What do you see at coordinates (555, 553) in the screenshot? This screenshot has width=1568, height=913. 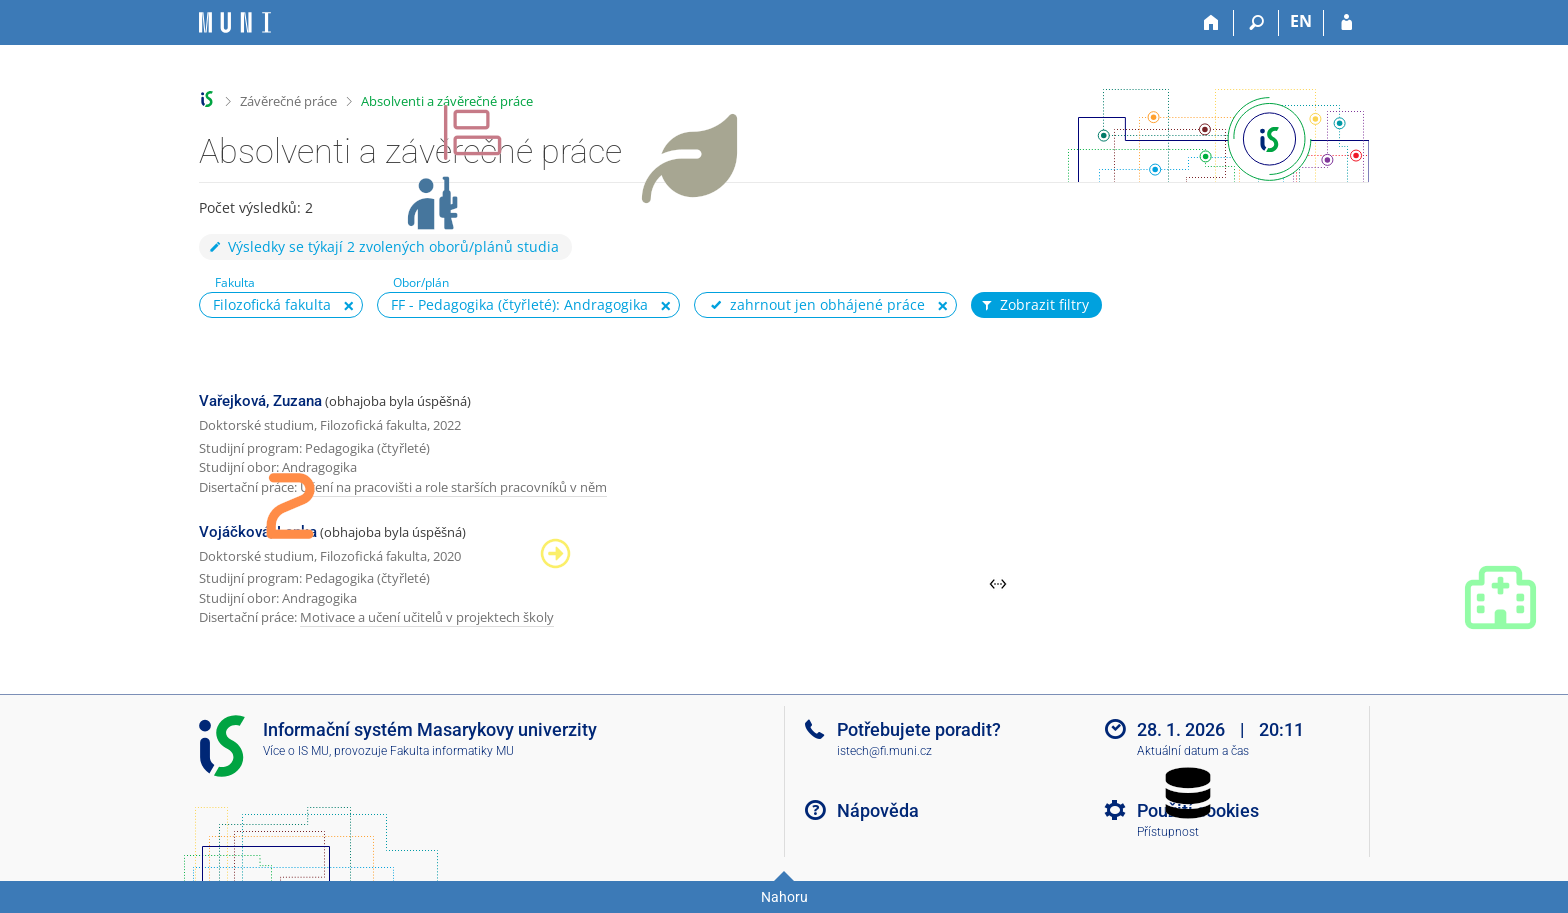 I see `go to next item or step` at bounding box center [555, 553].